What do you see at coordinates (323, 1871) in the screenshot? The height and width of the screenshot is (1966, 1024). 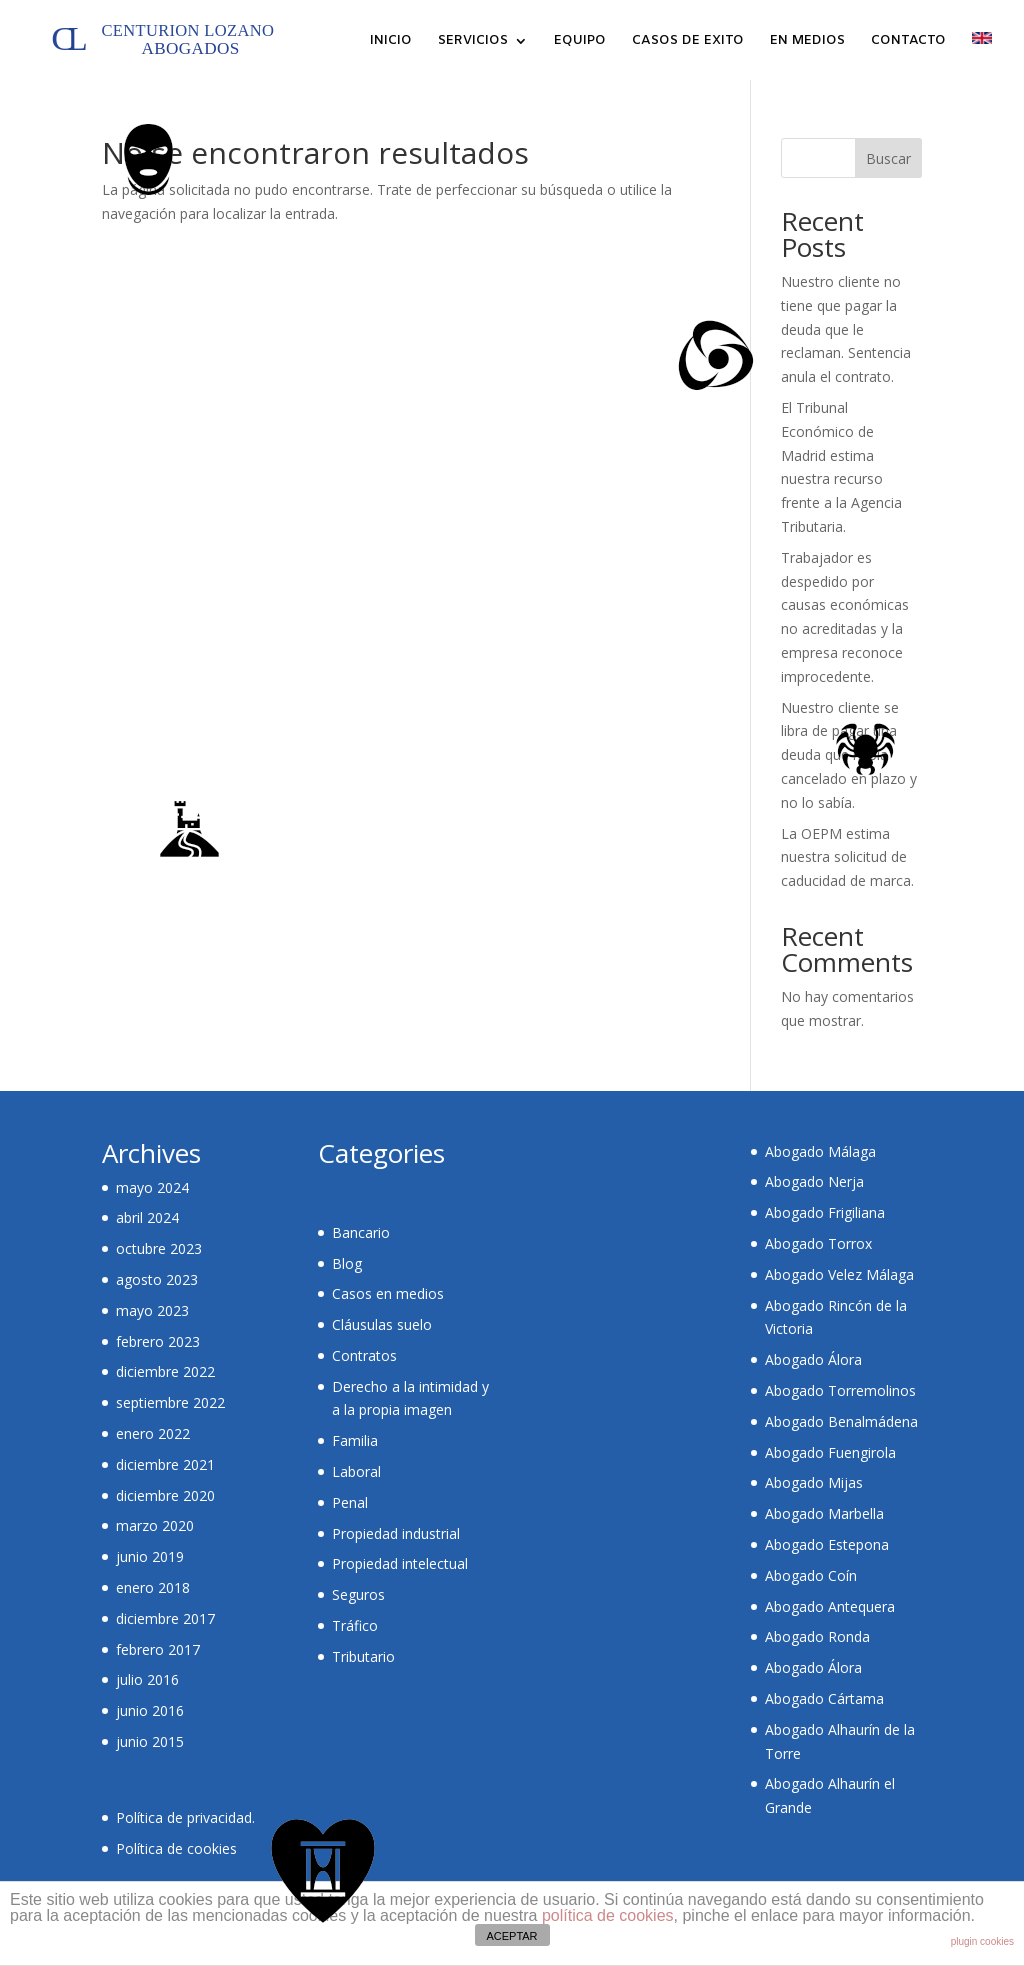 I see `indicates a lasting relationship or permanent bond in a game` at bounding box center [323, 1871].